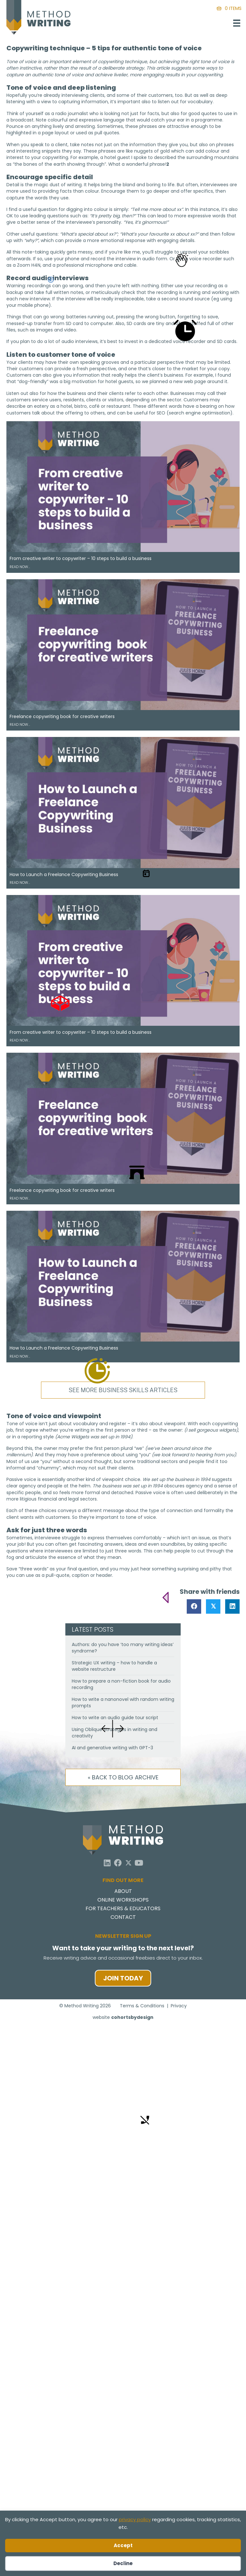 This screenshot has width=246, height=2576. I want to click on navigate to the previous or lower-left section, so click(51, 280).